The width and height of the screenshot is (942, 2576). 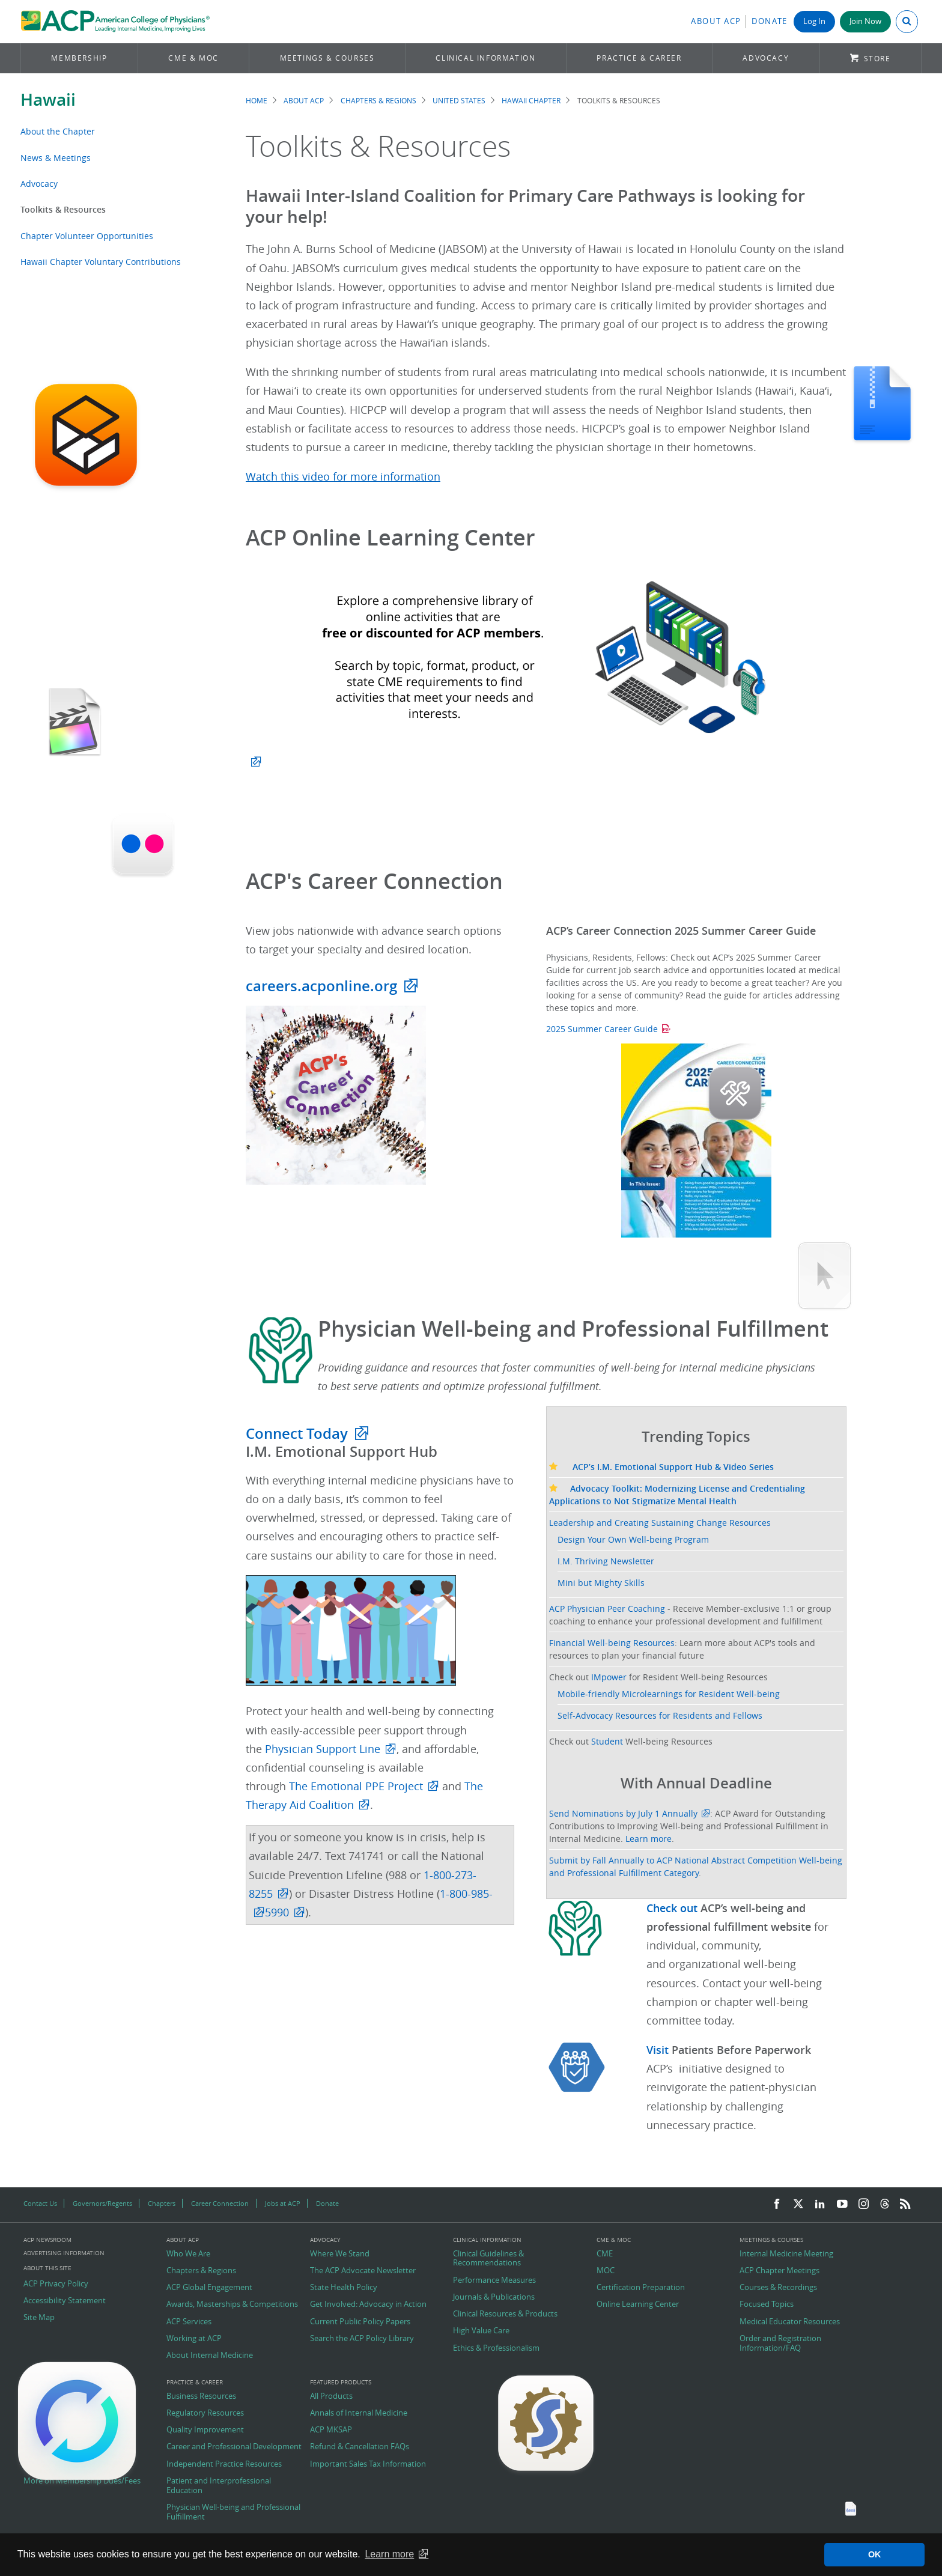 I want to click on refresh or reload the current app, so click(x=77, y=2421).